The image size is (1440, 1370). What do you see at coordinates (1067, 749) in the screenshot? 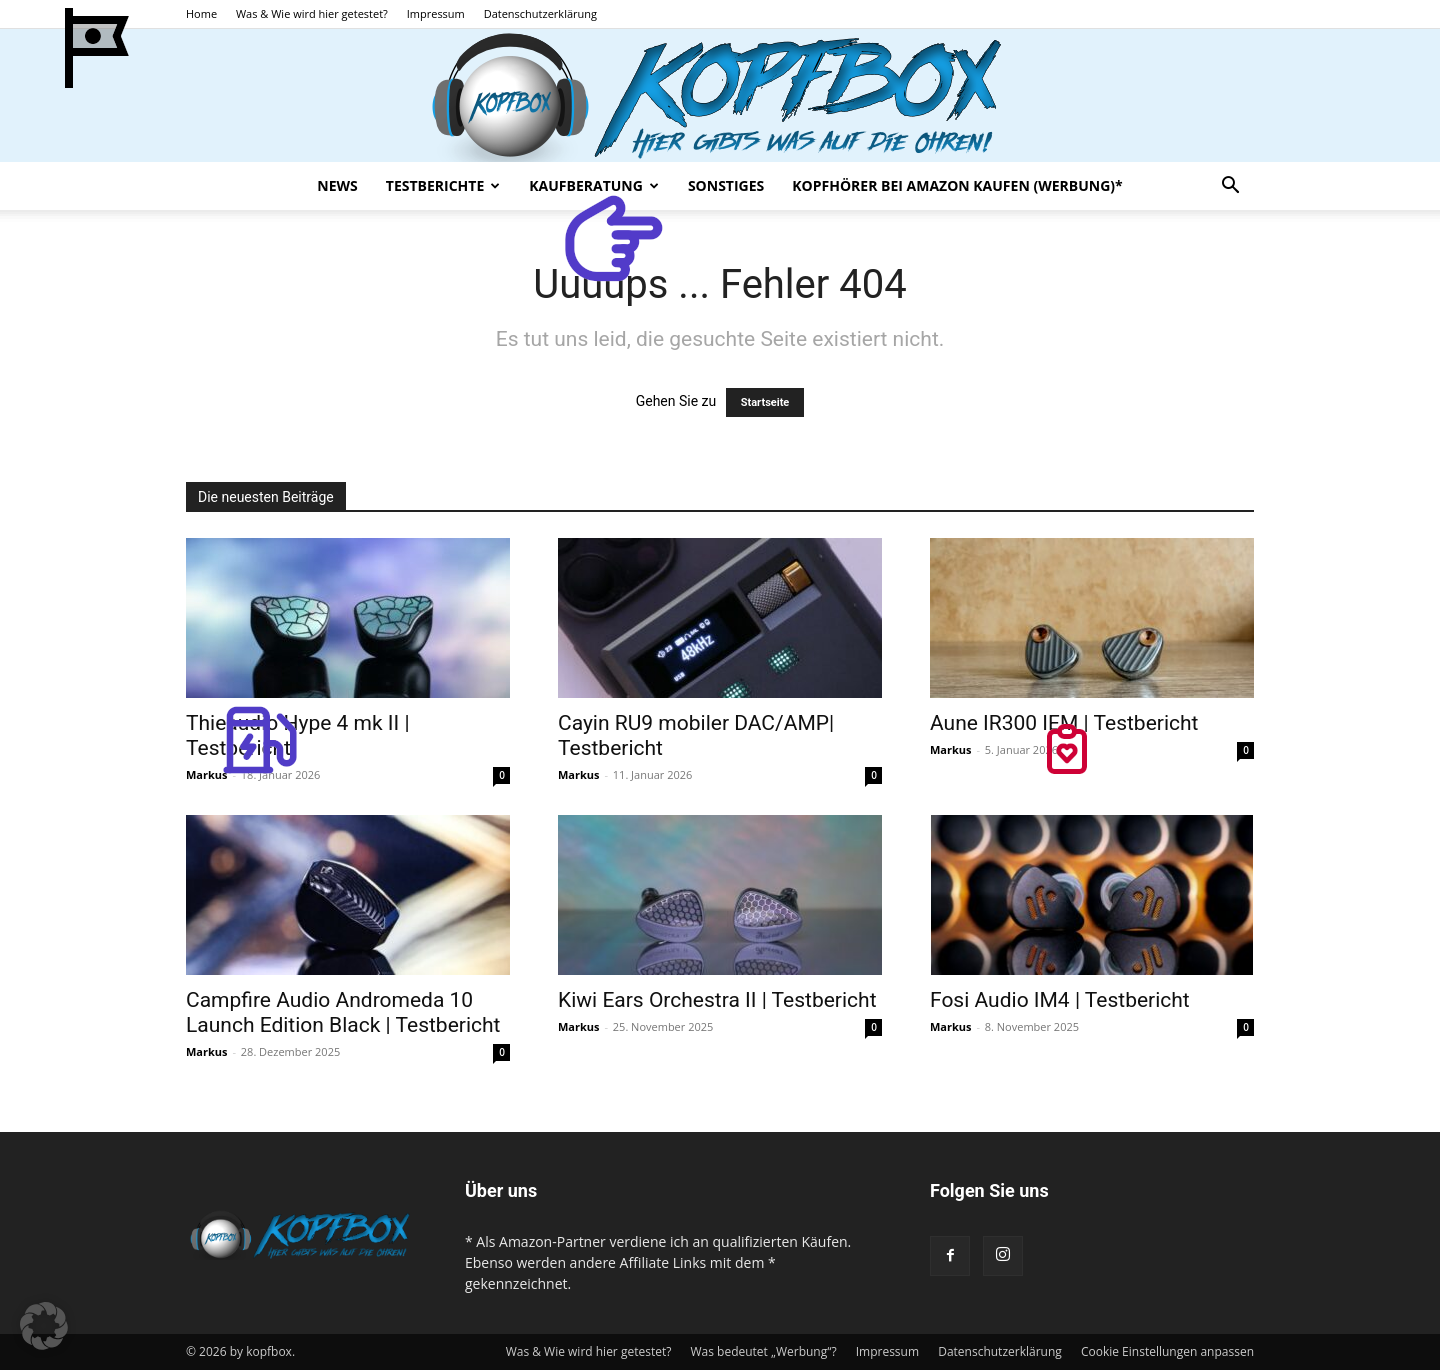
I see `view your saved favorites or wishlist` at bounding box center [1067, 749].